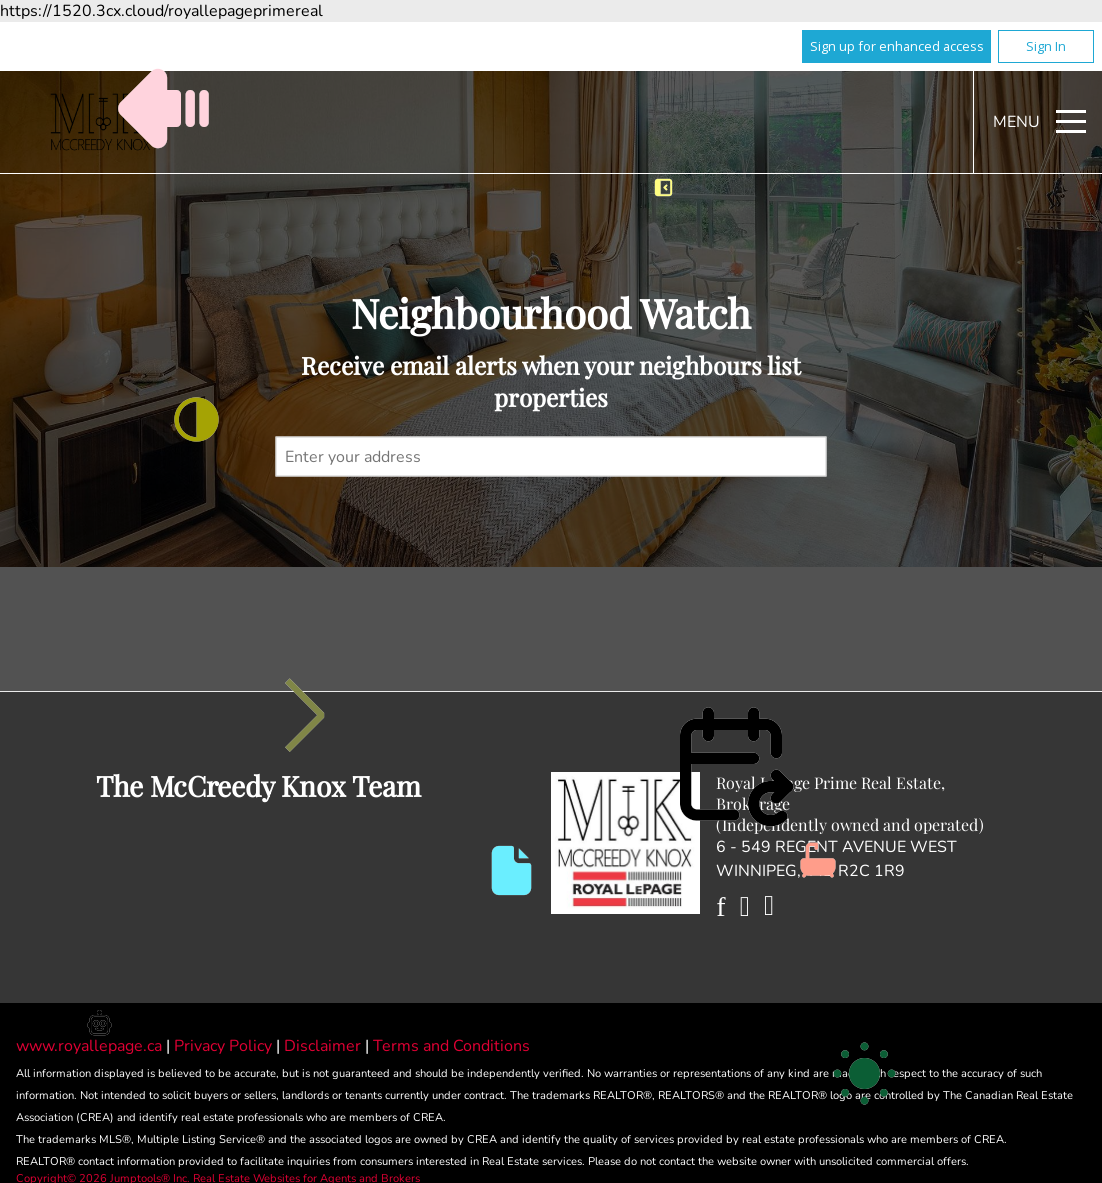 Image resolution: width=1102 pixels, height=1183 pixels. Describe the element at coordinates (864, 1073) in the screenshot. I see `decrease screen brightness` at that location.